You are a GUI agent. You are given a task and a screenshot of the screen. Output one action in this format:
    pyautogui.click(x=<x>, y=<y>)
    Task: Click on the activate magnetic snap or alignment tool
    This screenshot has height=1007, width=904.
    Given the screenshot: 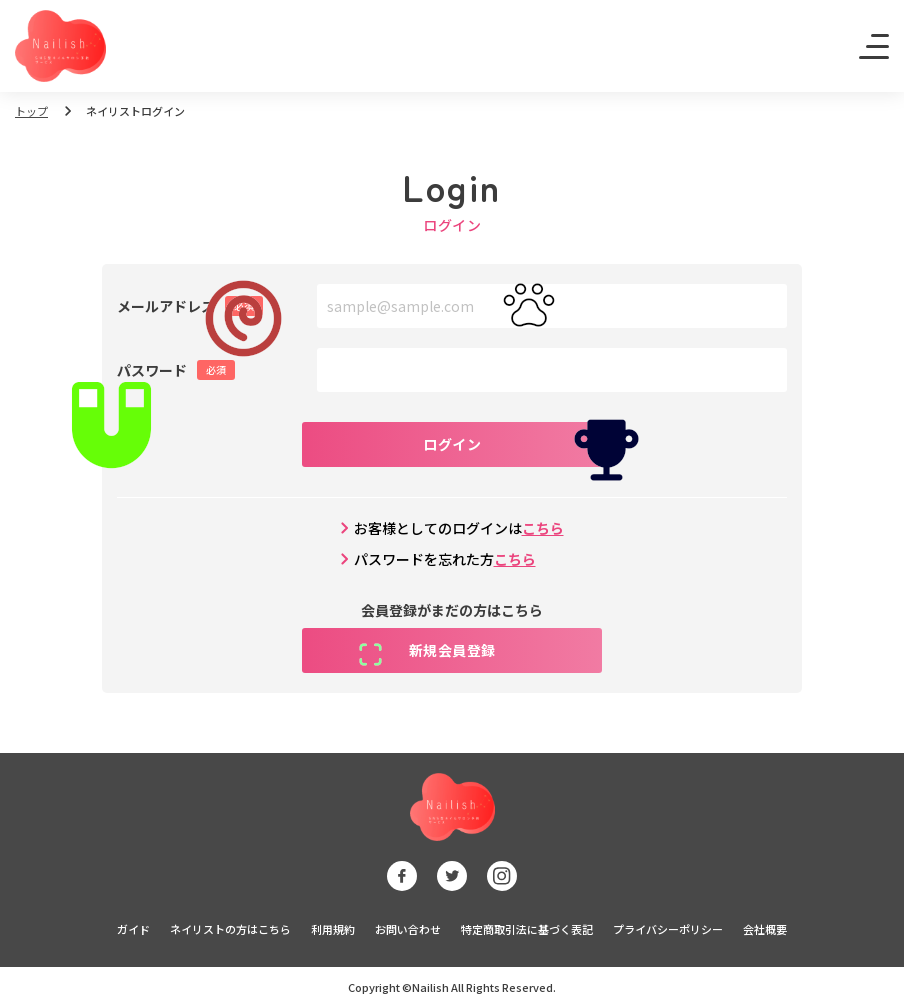 What is the action you would take?
    pyautogui.click(x=111, y=421)
    